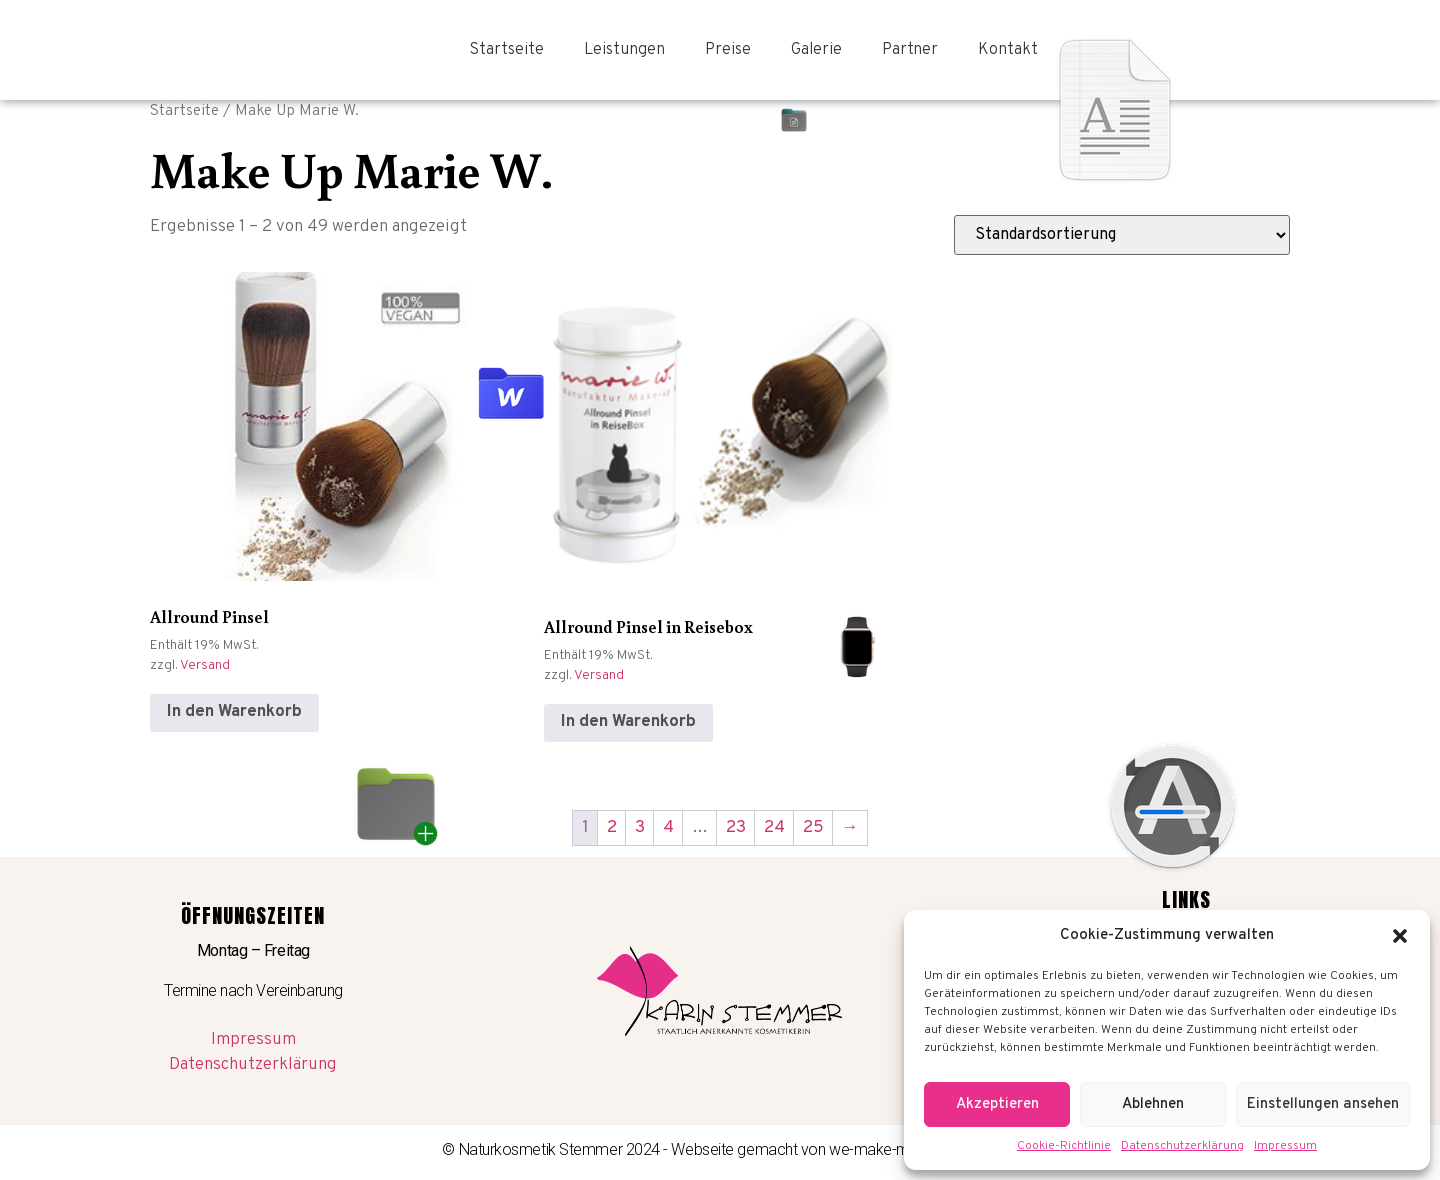 This screenshot has width=1440, height=1180. What do you see at coordinates (1115, 110) in the screenshot?
I see `a rich text or formatted document file` at bounding box center [1115, 110].